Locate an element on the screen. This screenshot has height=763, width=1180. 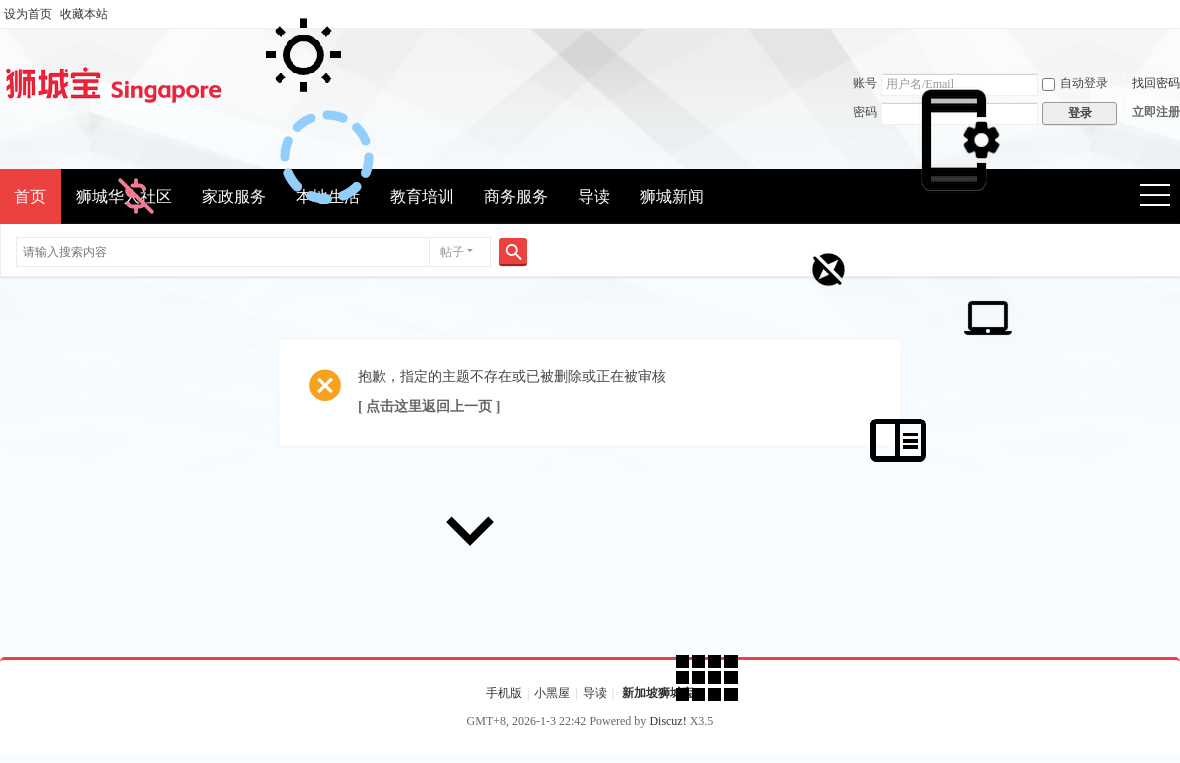
switch to reader mode for distraction-free reading is located at coordinates (898, 439).